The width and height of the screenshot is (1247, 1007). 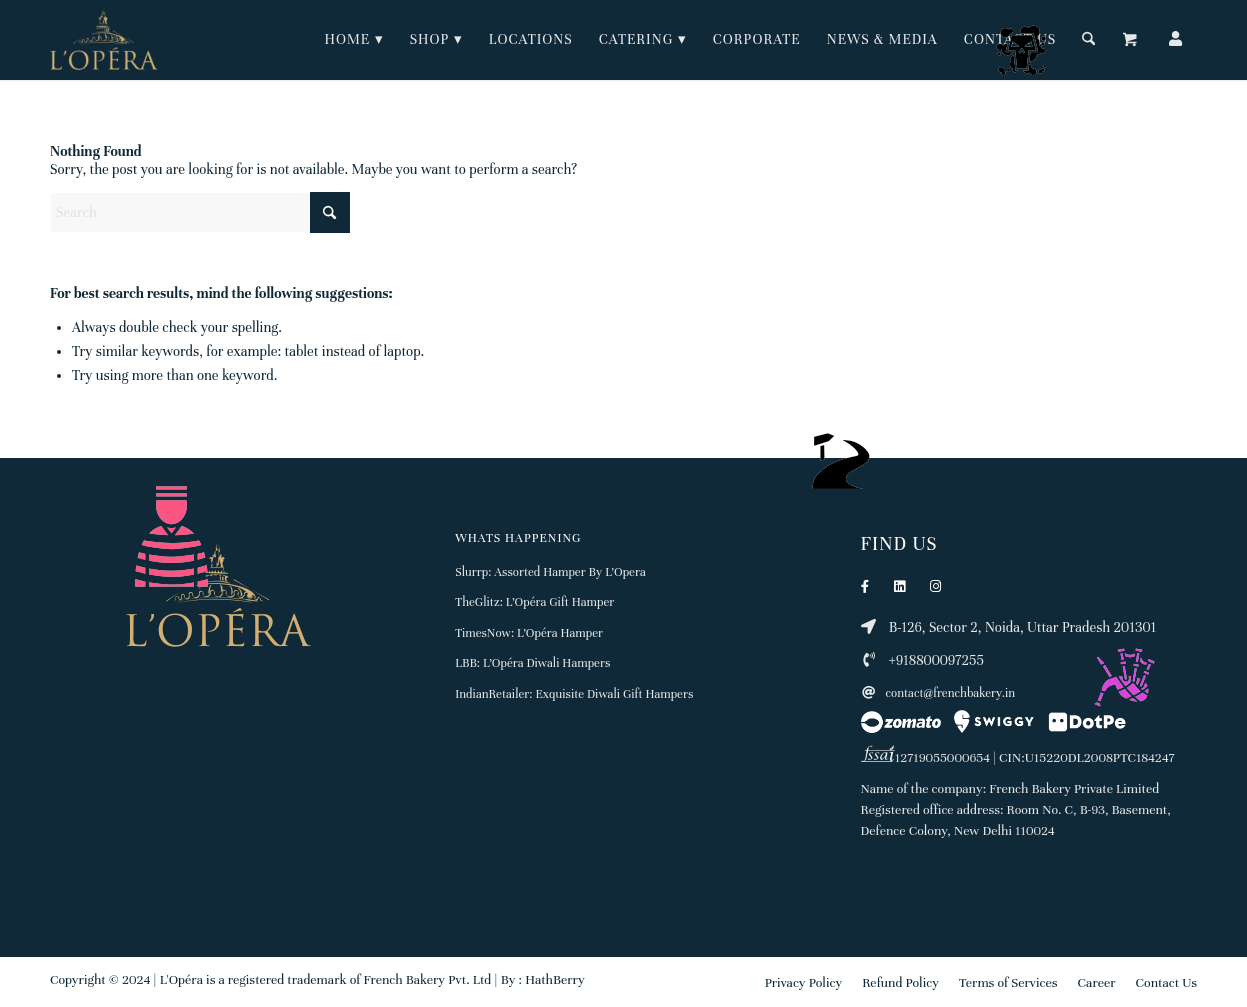 What do you see at coordinates (171, 536) in the screenshot?
I see `indicates a prisoner or convict character in a game` at bounding box center [171, 536].